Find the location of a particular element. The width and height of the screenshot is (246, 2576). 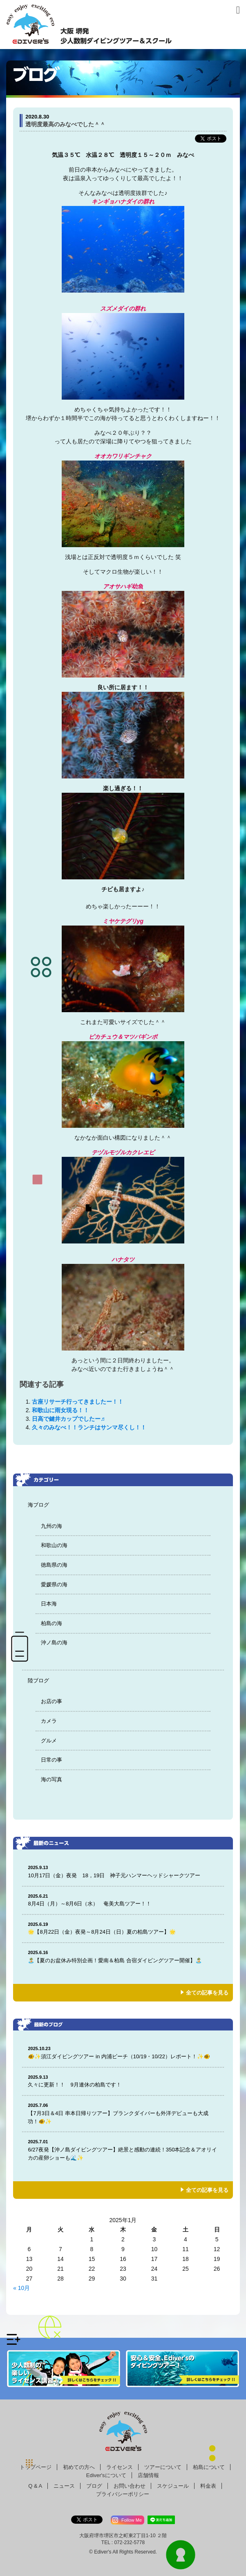

no internet connection is located at coordinates (50, 2327).